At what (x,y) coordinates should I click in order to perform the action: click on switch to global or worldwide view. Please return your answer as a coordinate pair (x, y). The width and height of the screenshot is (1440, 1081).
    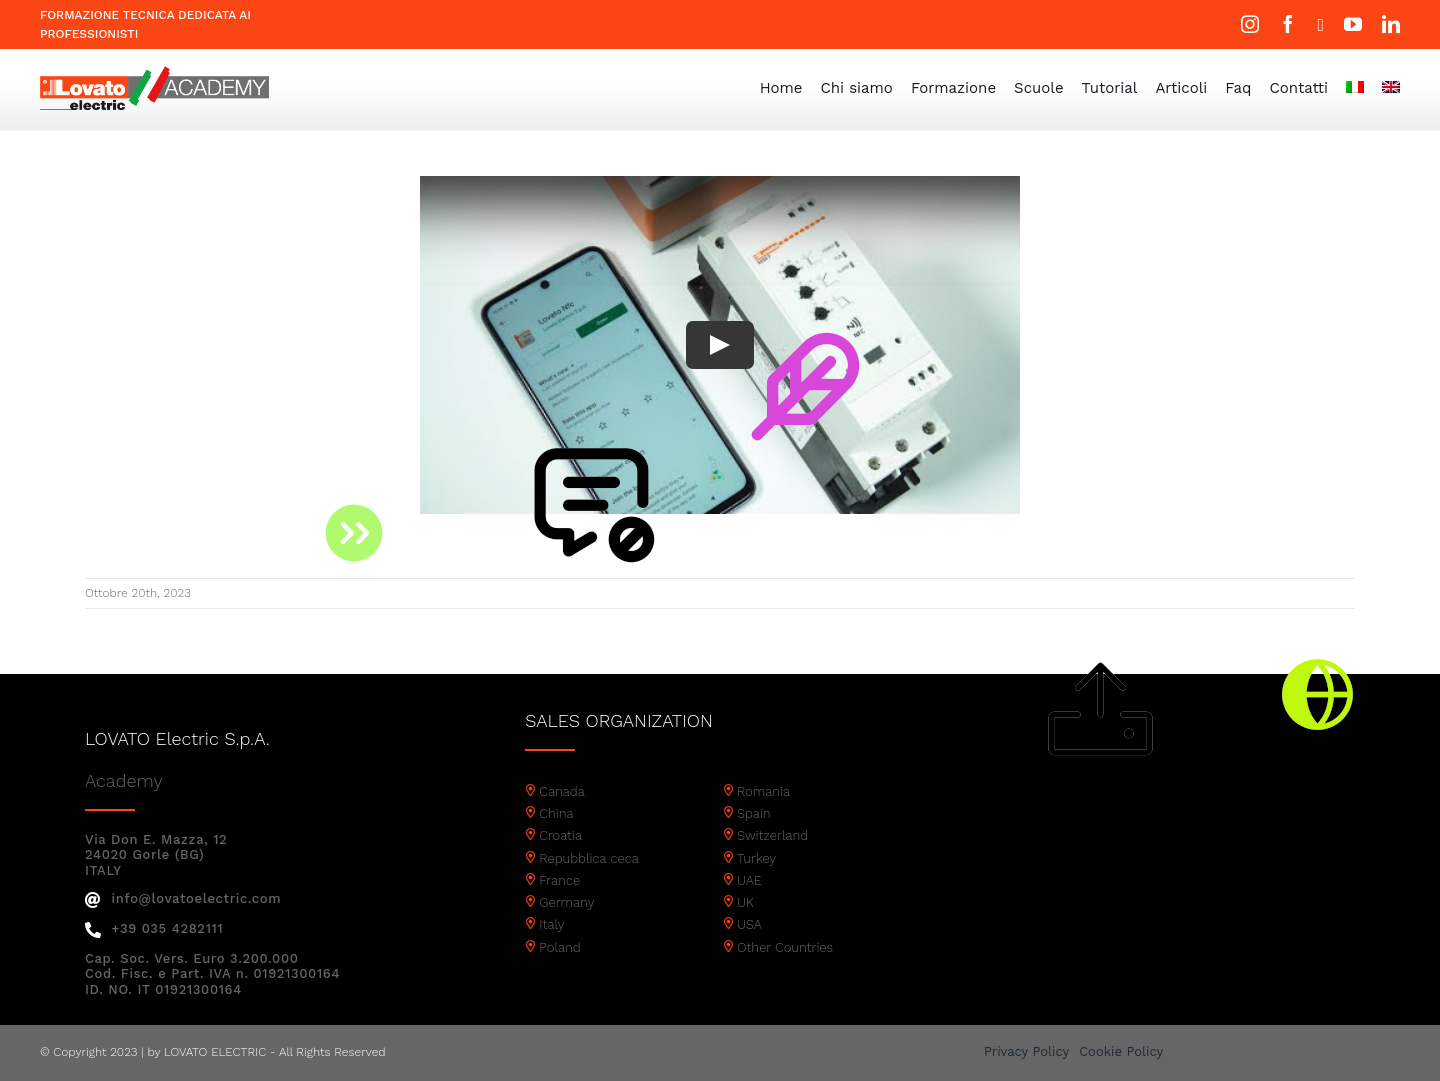
    Looking at the image, I should click on (1317, 694).